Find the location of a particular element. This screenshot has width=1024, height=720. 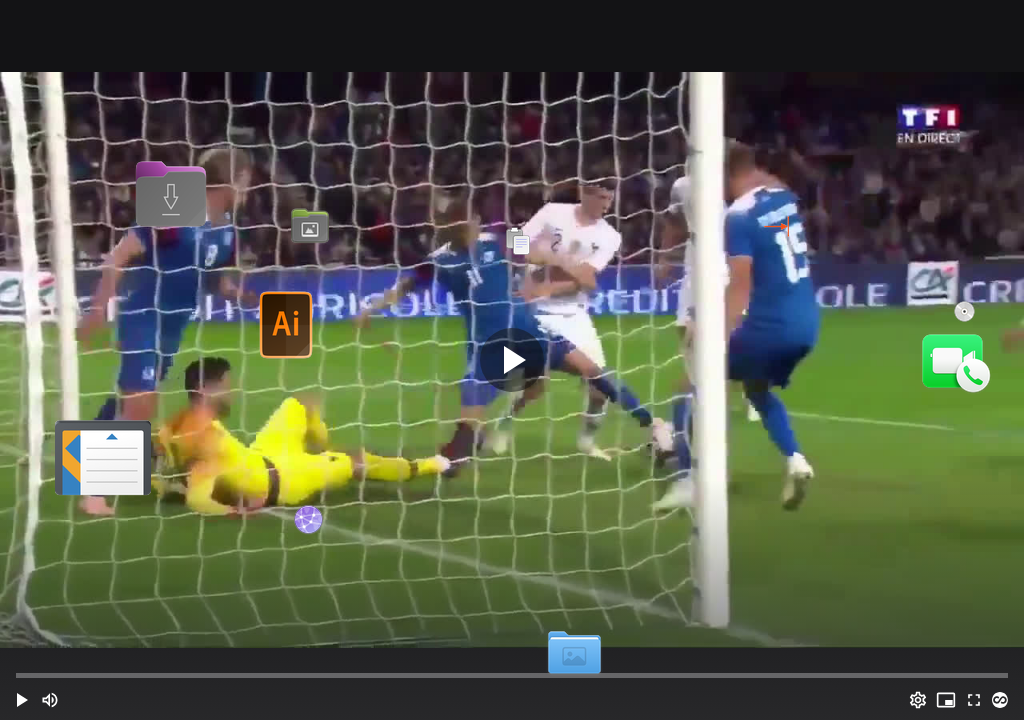

an Adobe Illustrator file is located at coordinates (286, 325).